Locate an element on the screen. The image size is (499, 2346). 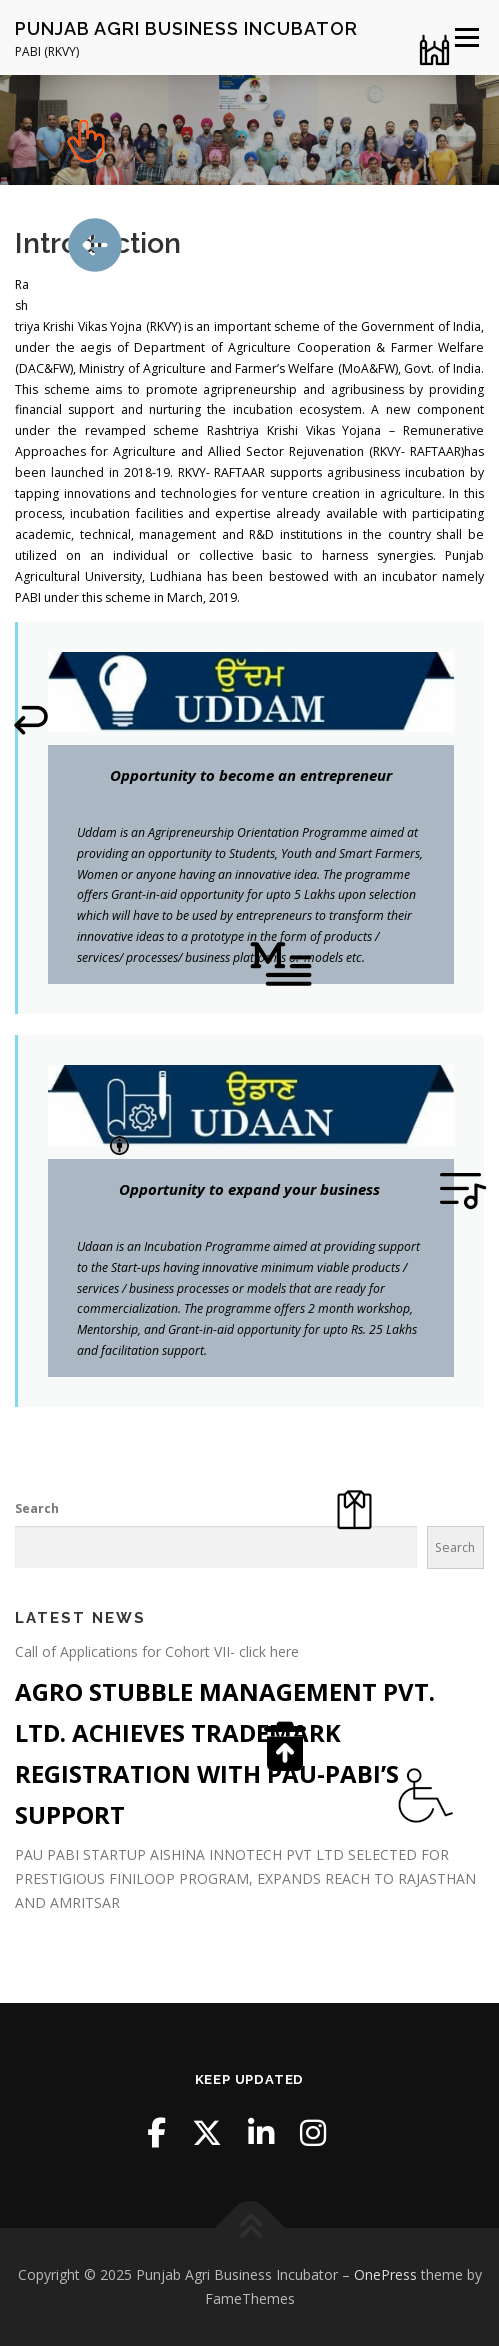
open article on Medium is located at coordinates (281, 964).